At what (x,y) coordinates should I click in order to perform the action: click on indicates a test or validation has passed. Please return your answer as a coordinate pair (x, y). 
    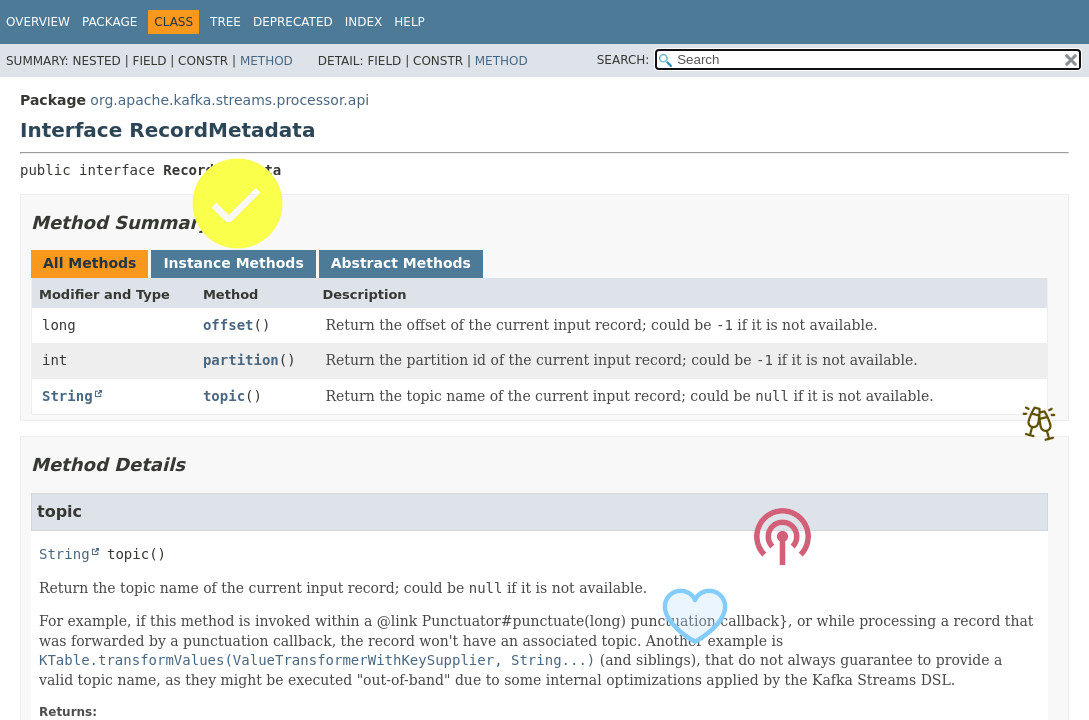
    Looking at the image, I should click on (237, 203).